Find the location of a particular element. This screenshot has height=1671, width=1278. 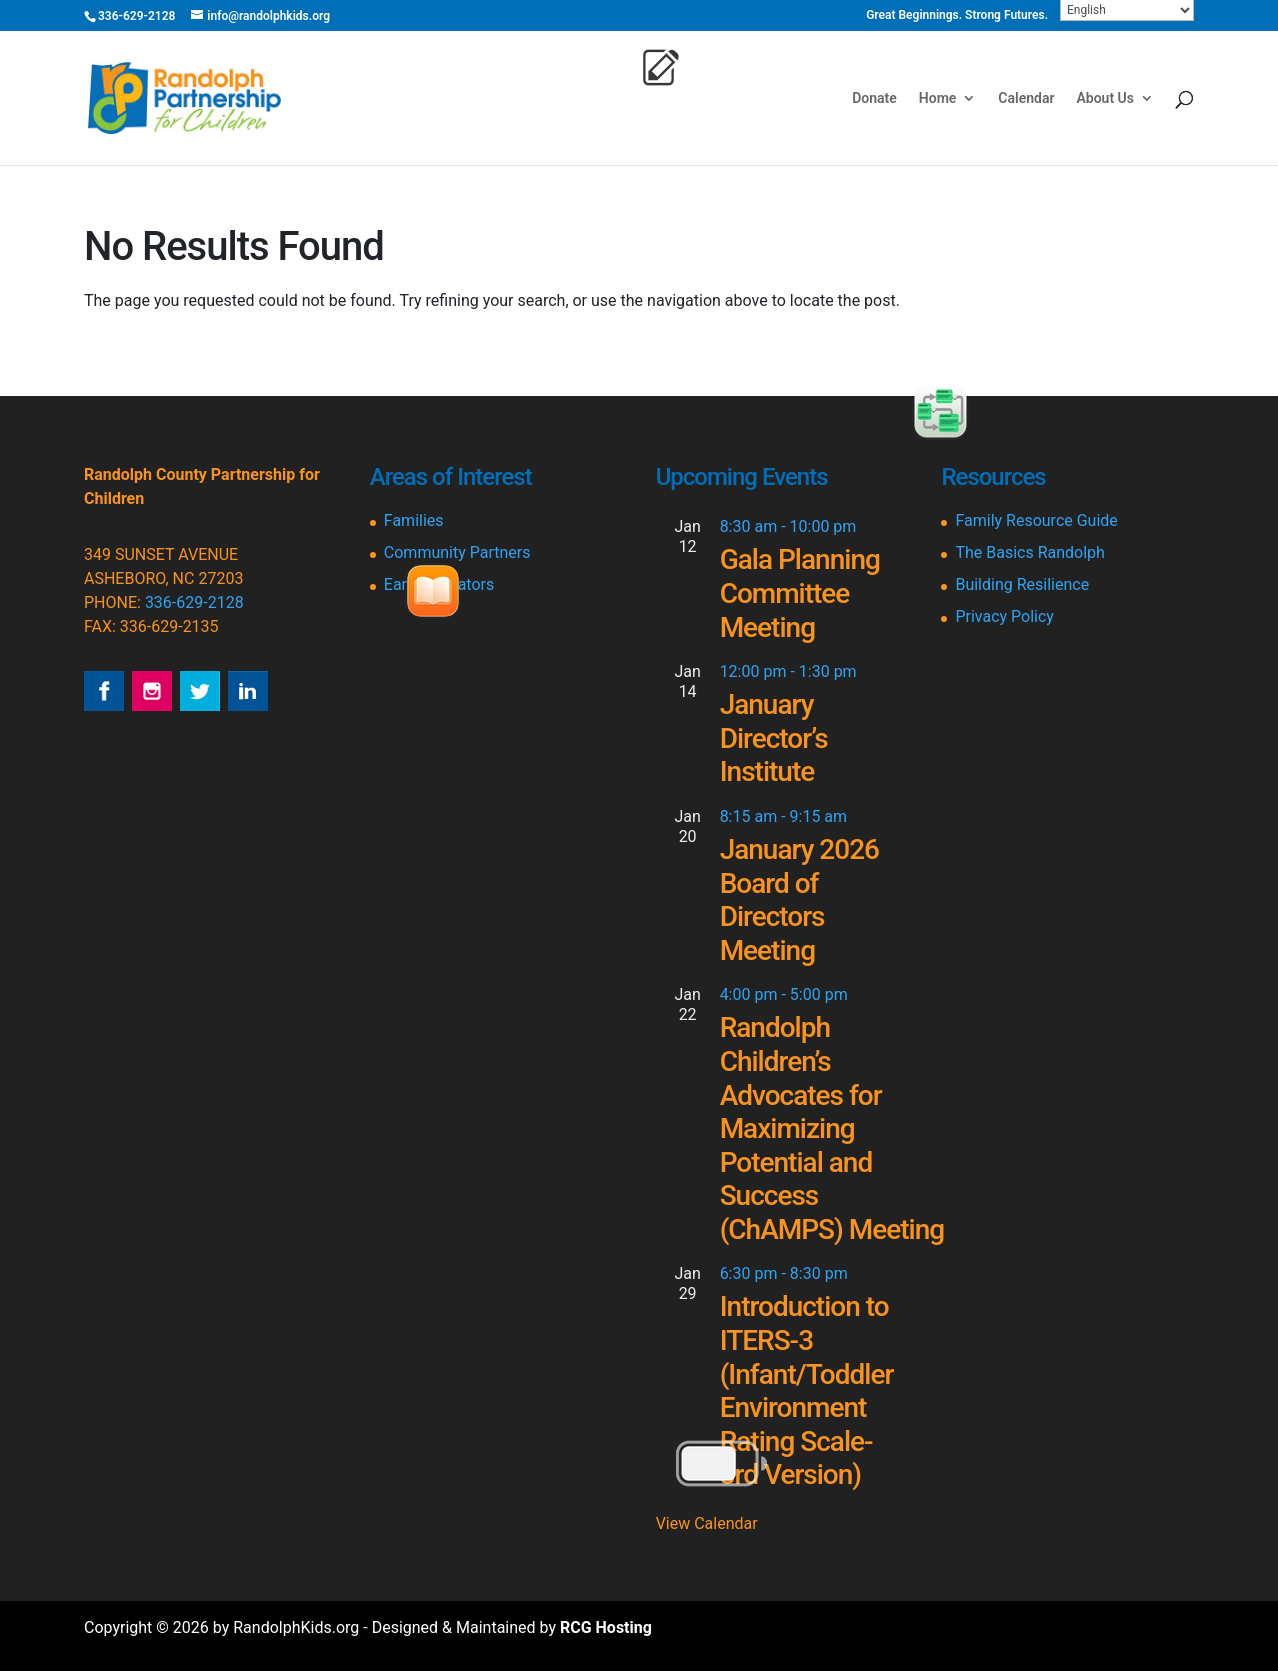

open text editor application is located at coordinates (658, 67).